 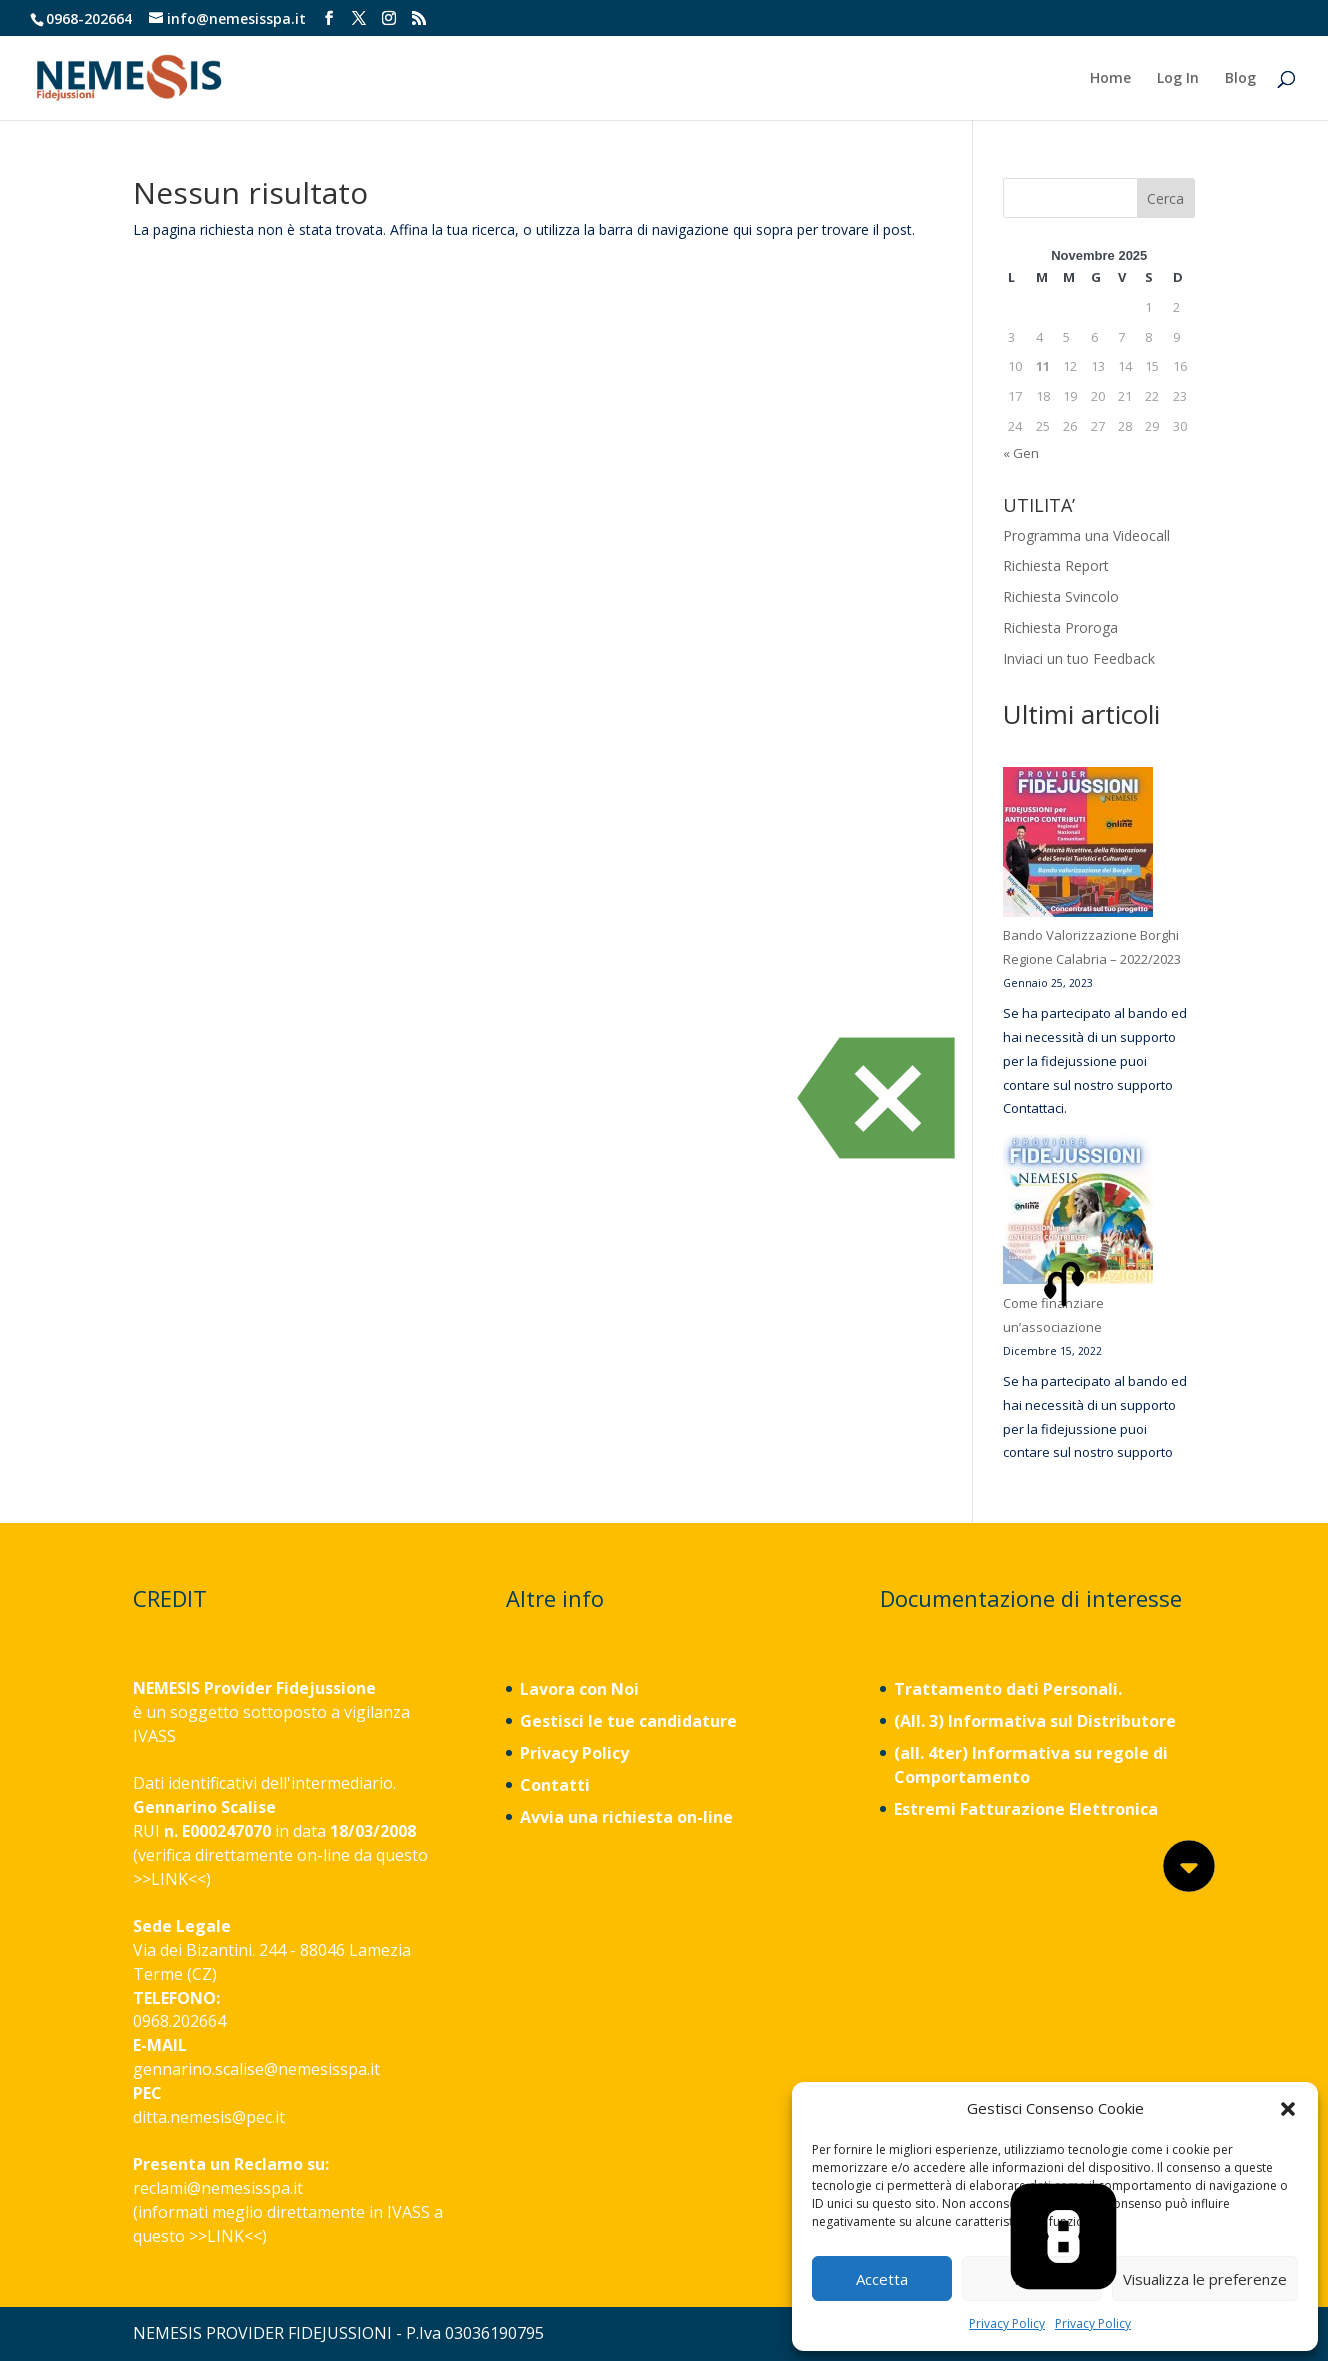 I want to click on select page 8 or step 8 in a sequence, so click(x=1063, y=2236).